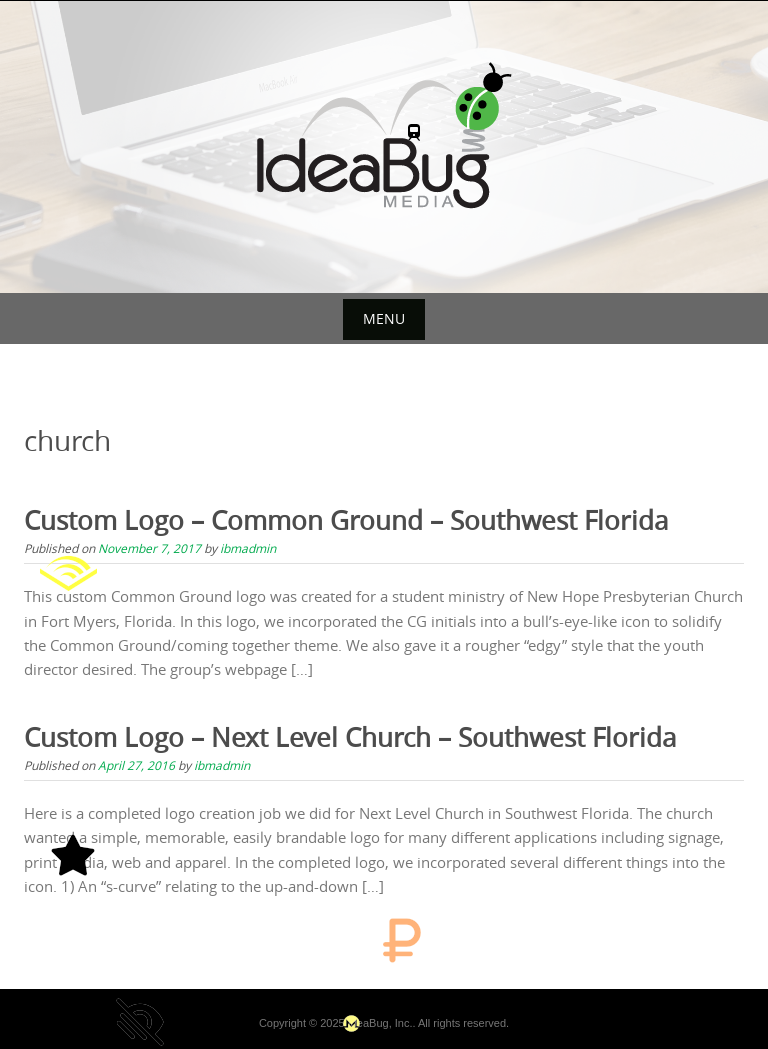 Image resolution: width=768 pixels, height=1049 pixels. What do you see at coordinates (403, 940) in the screenshot?
I see `indicates russian ruble currency` at bounding box center [403, 940].